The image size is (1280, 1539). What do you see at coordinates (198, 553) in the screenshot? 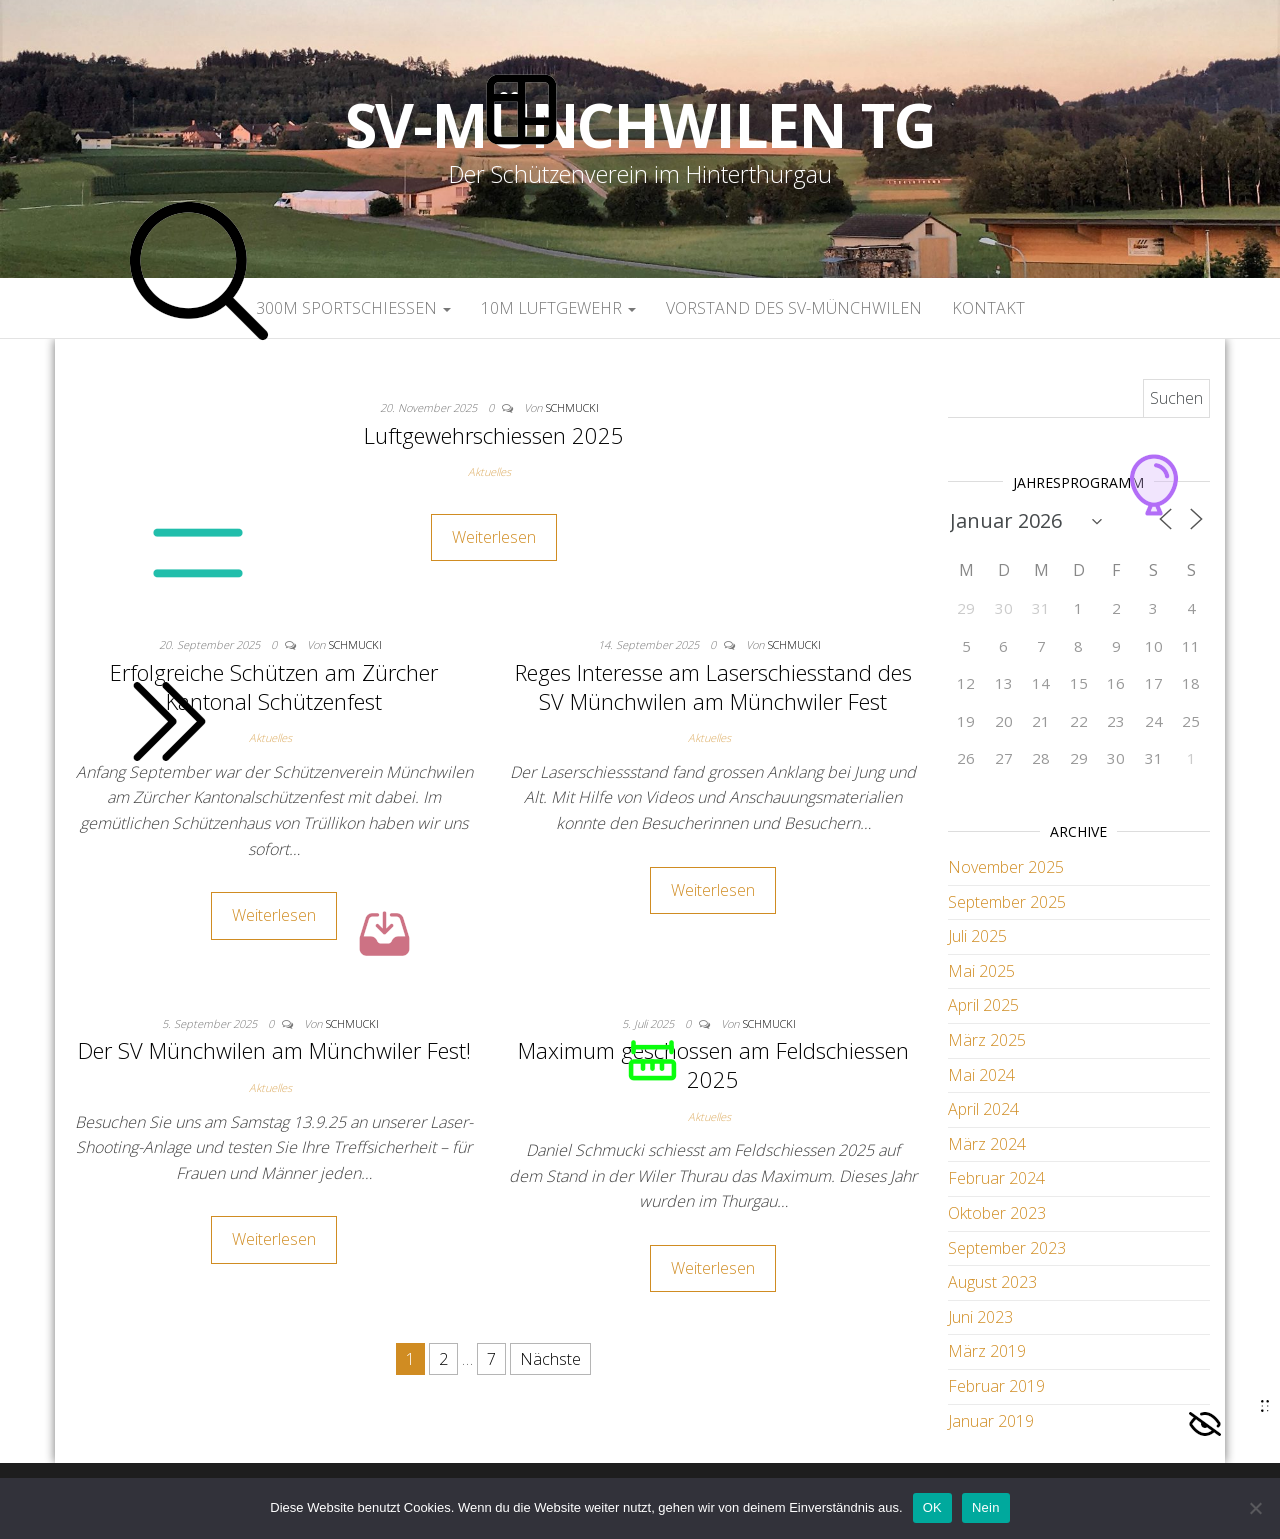
I see `open navigation menu` at bounding box center [198, 553].